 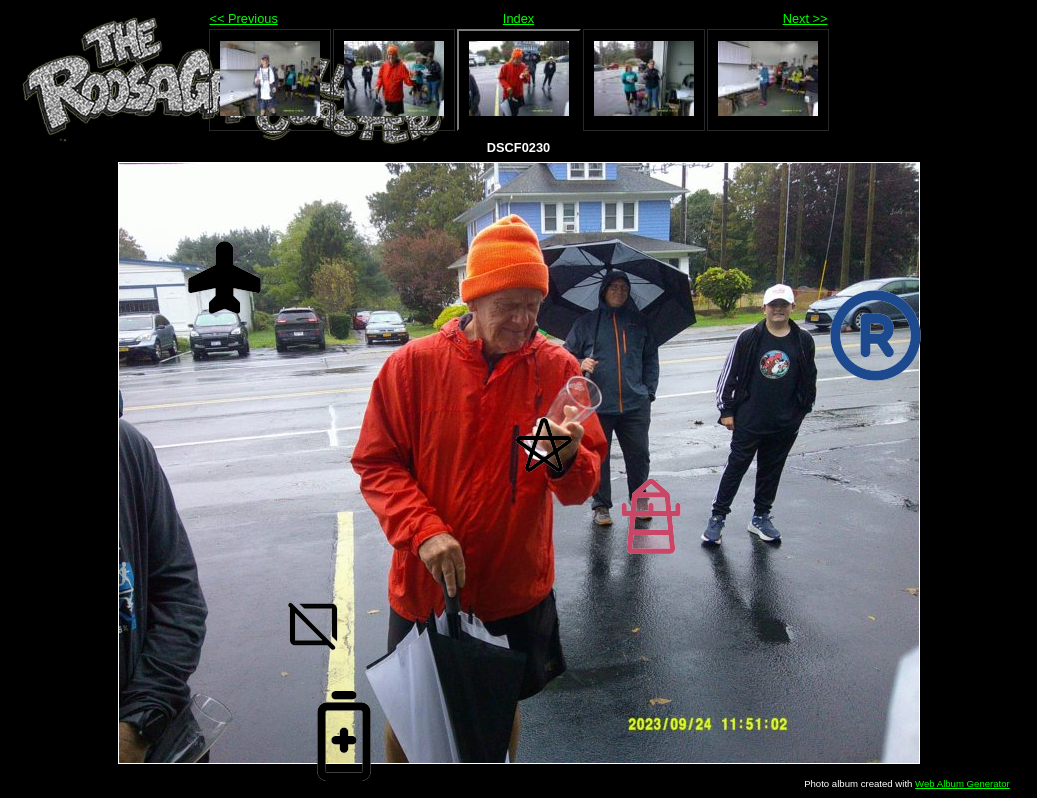 What do you see at coordinates (224, 277) in the screenshot?
I see `enable airplane mode` at bounding box center [224, 277].